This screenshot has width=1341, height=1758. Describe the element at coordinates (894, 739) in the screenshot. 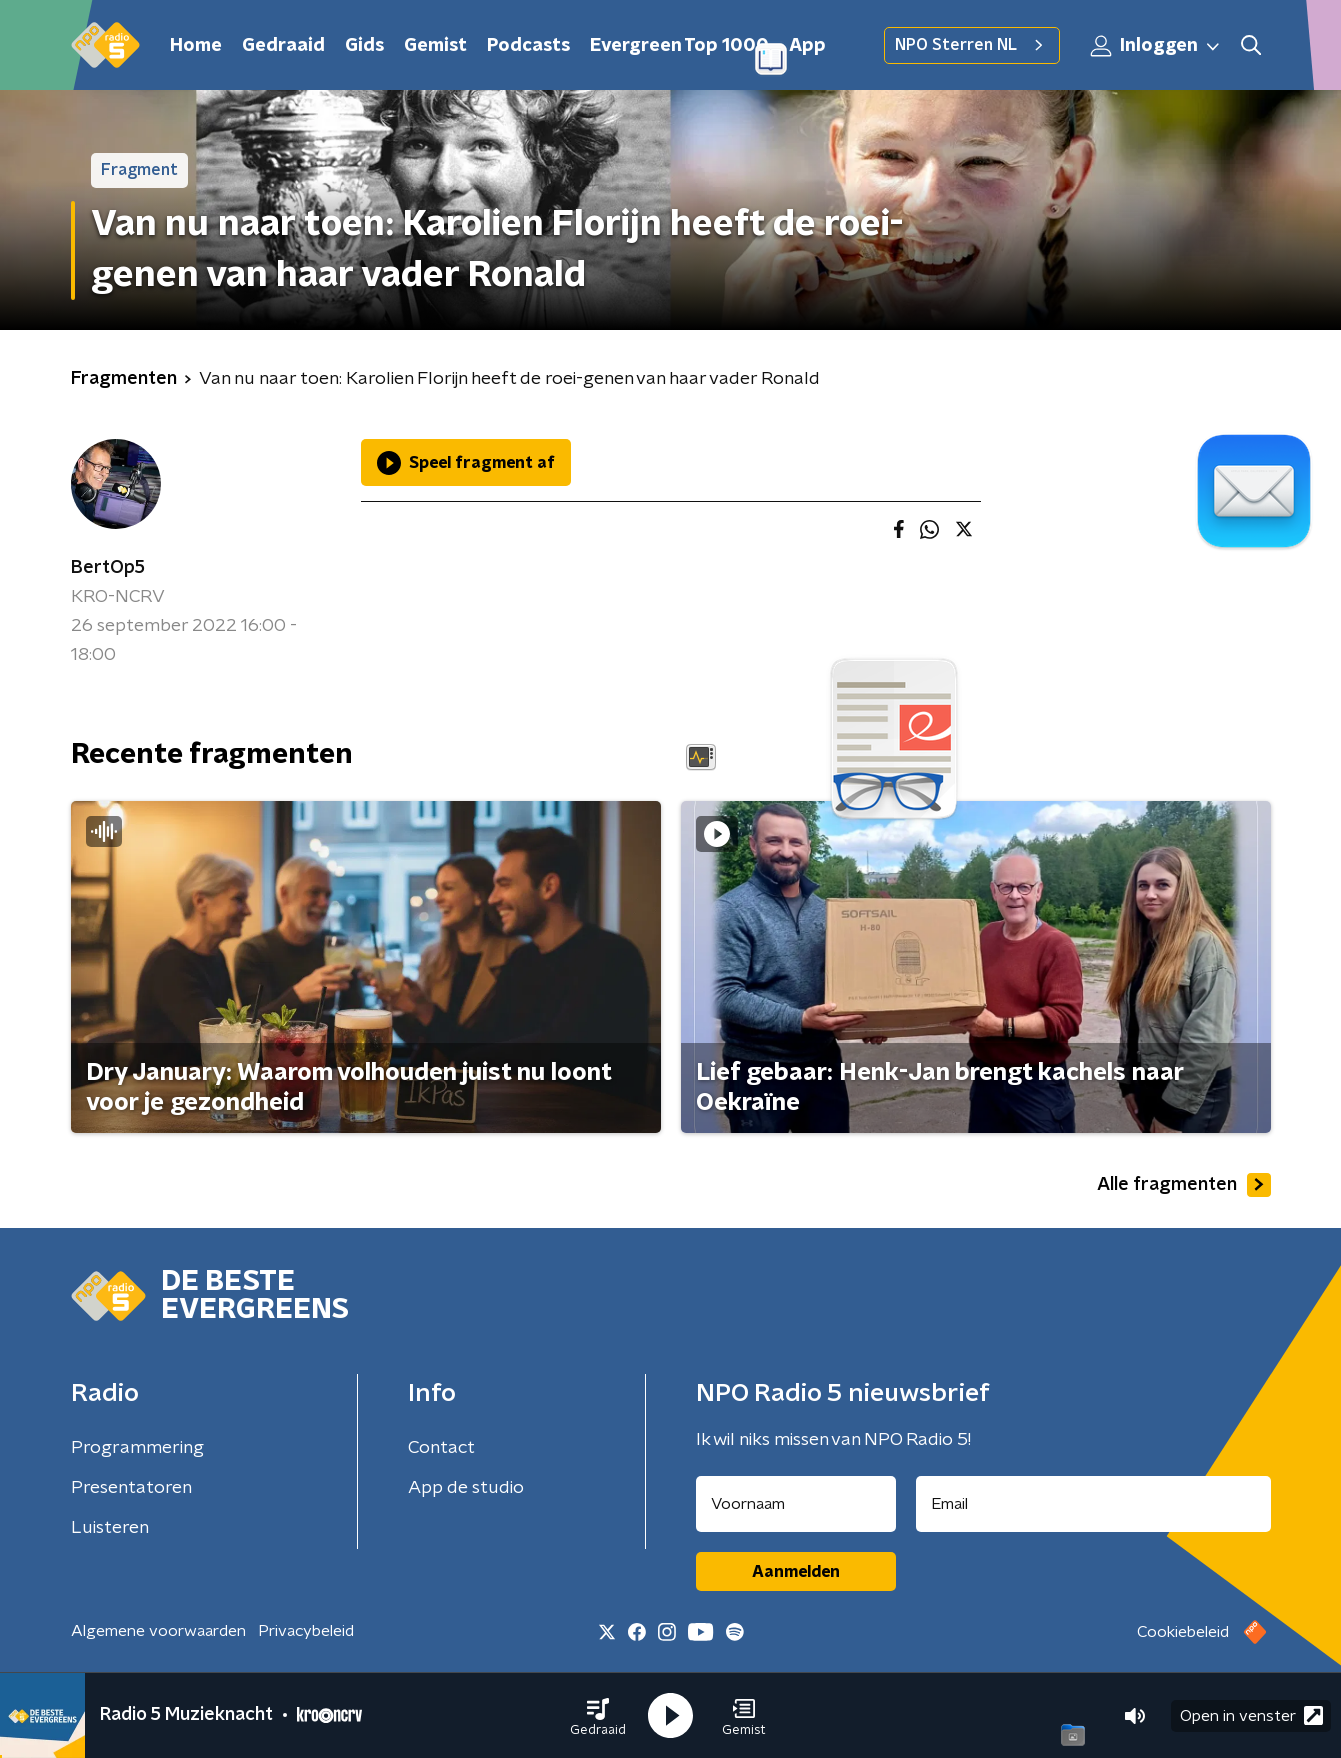

I see `open evince document viewer` at that location.